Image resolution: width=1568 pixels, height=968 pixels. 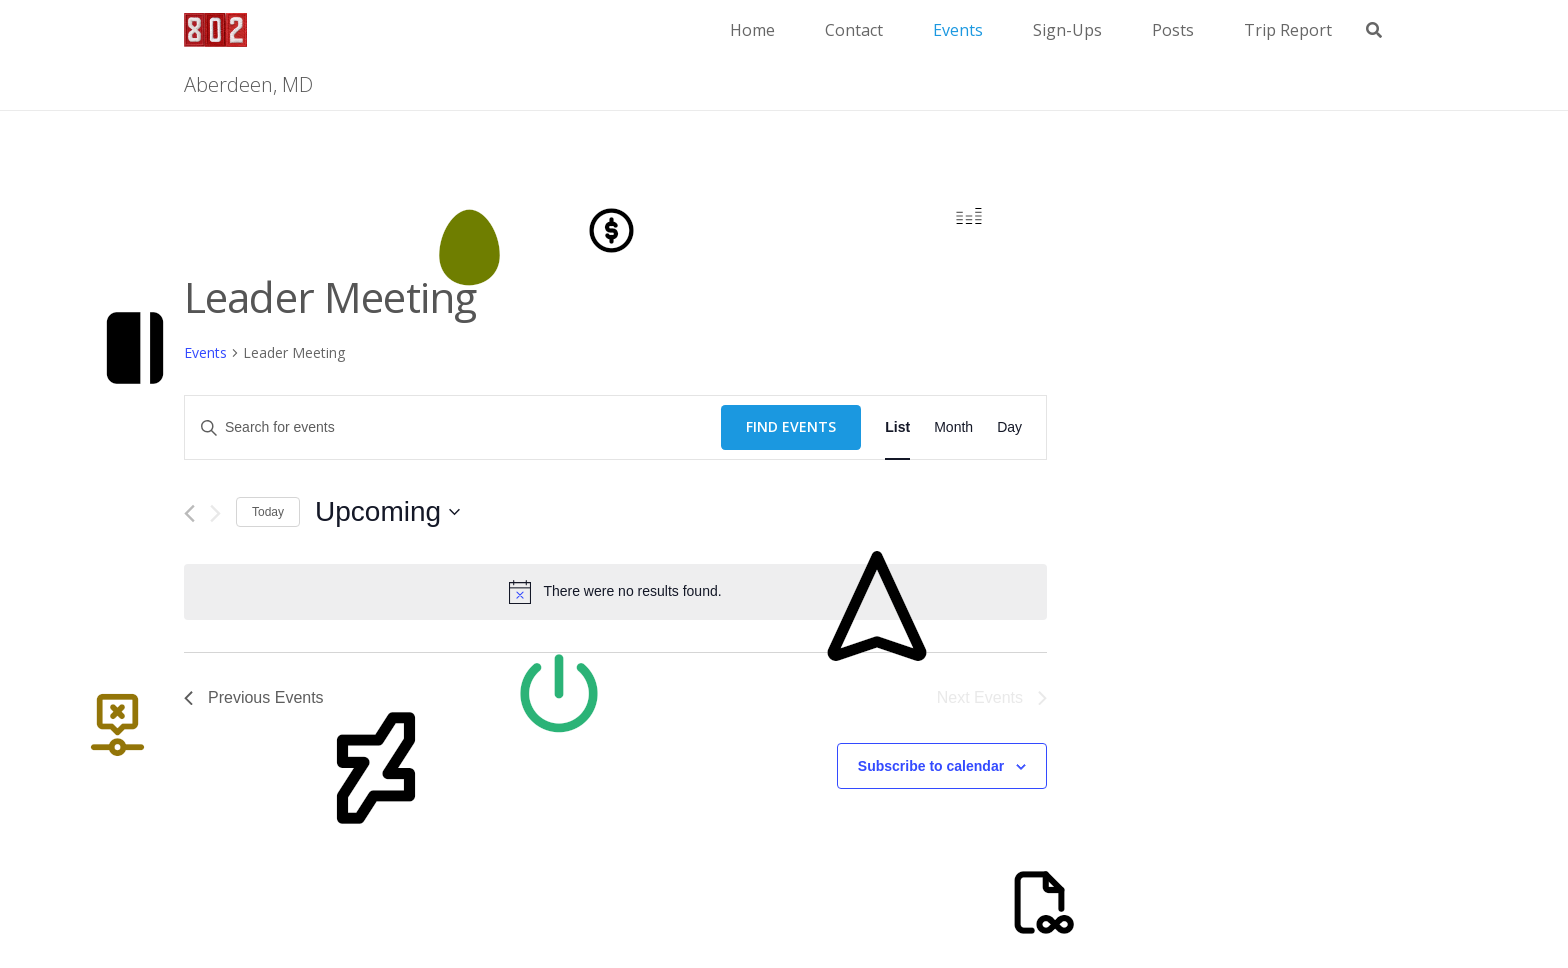 What do you see at coordinates (1039, 902) in the screenshot?
I see `a file with unlimited or infinite storage` at bounding box center [1039, 902].